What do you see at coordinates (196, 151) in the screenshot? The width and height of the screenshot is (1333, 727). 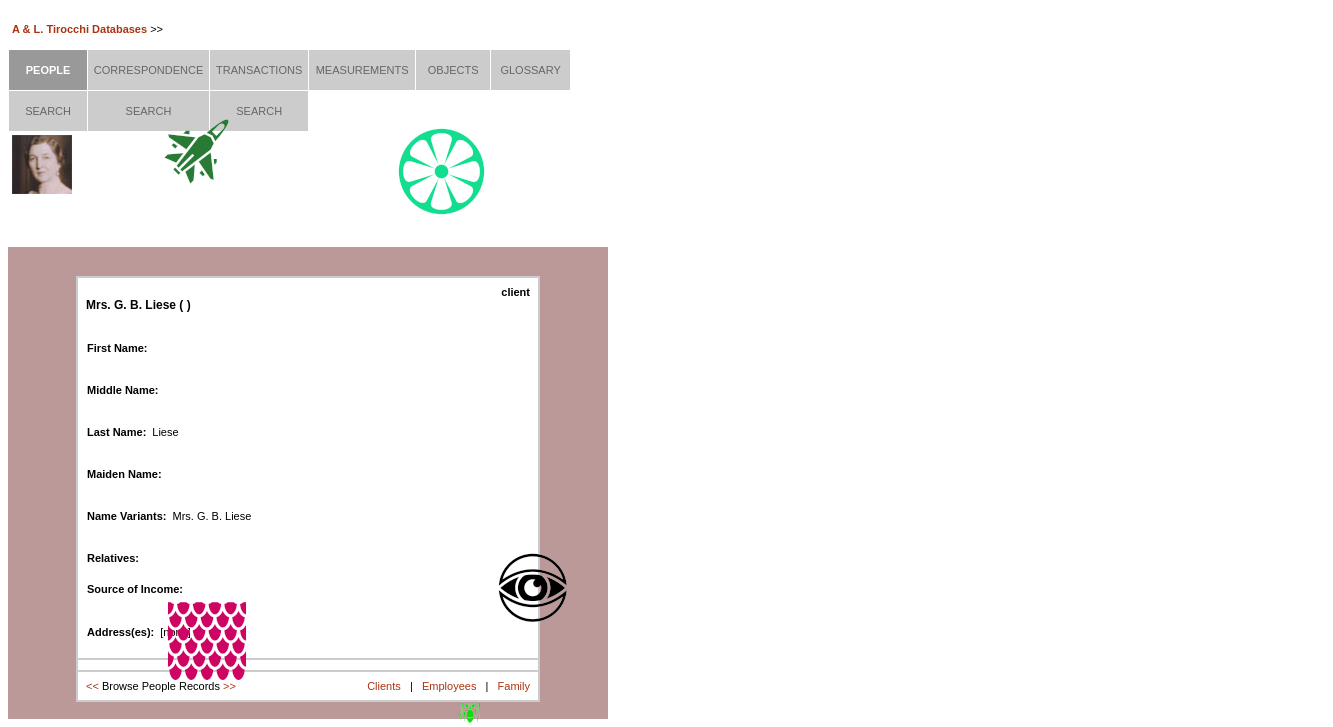 I see `military or combat game mode` at bounding box center [196, 151].